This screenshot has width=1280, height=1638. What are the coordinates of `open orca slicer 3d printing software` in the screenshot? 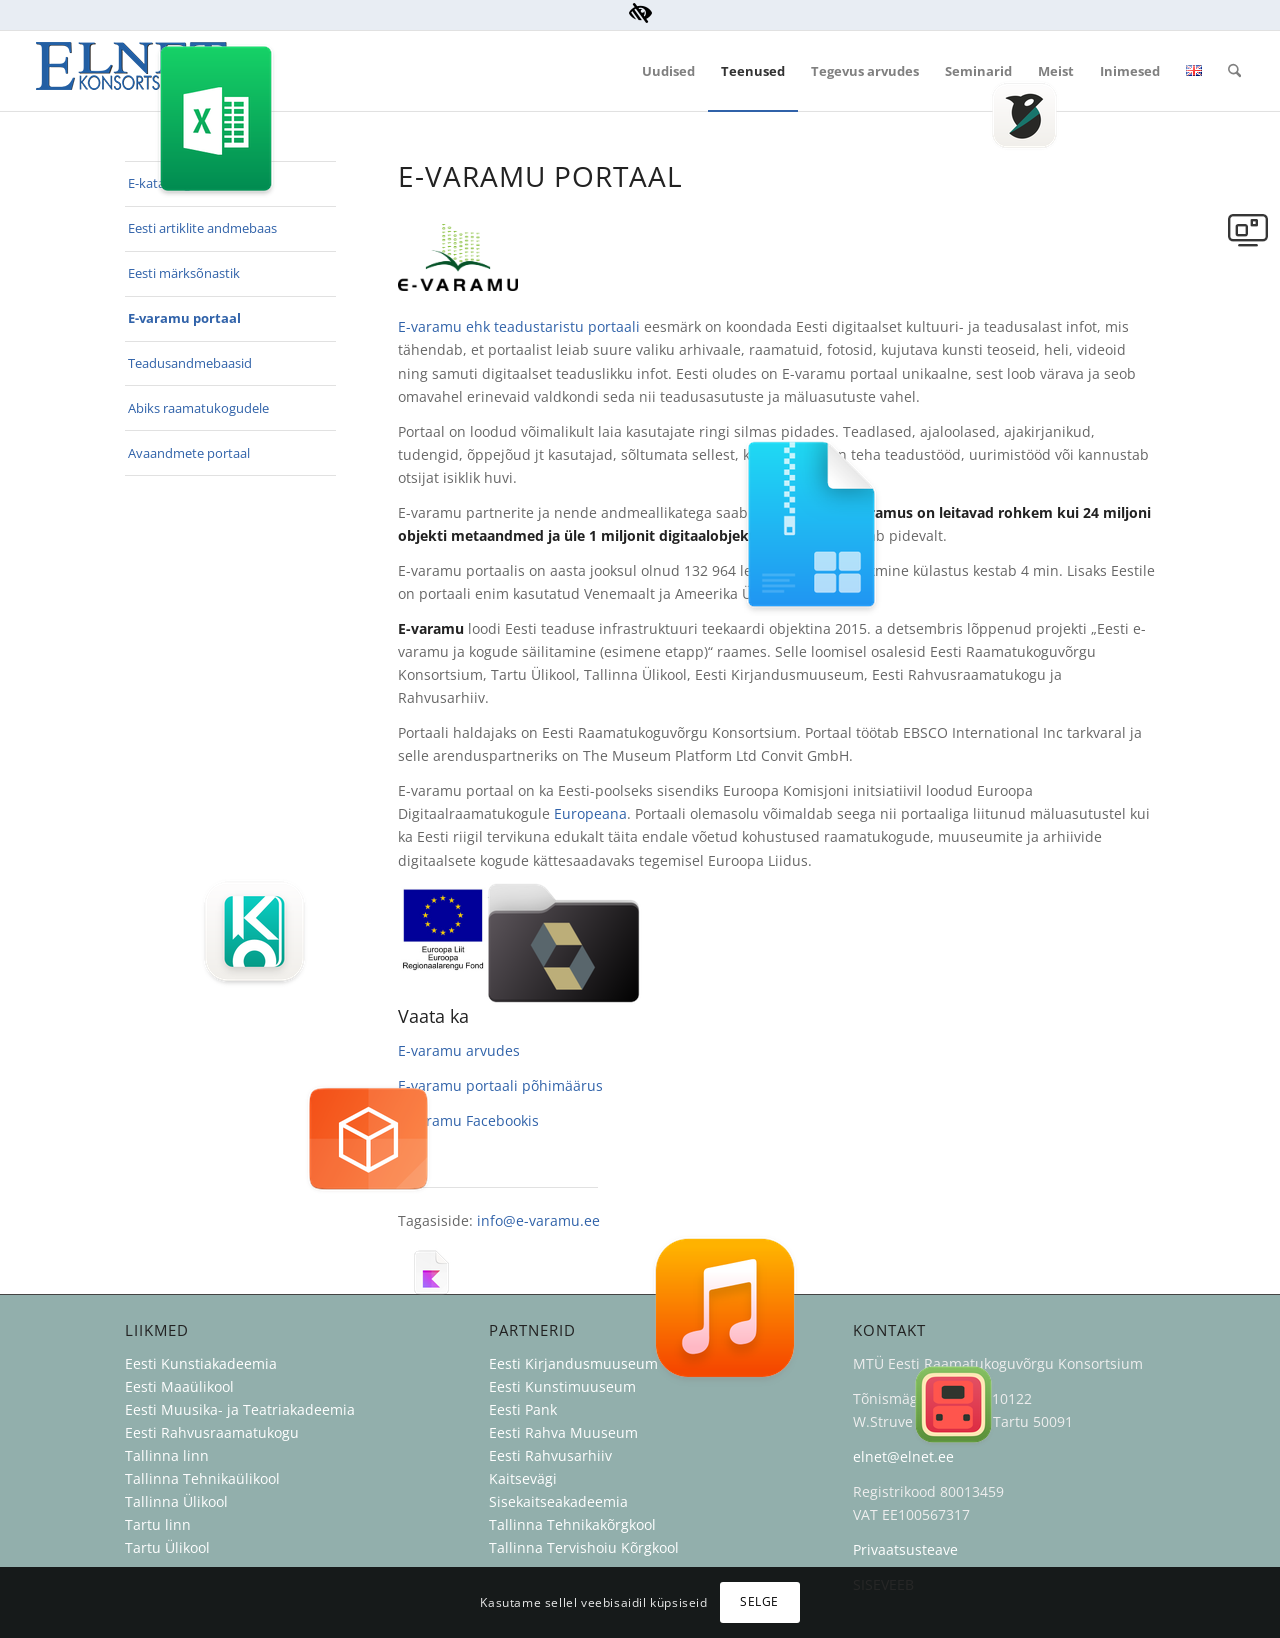 It's located at (1024, 115).